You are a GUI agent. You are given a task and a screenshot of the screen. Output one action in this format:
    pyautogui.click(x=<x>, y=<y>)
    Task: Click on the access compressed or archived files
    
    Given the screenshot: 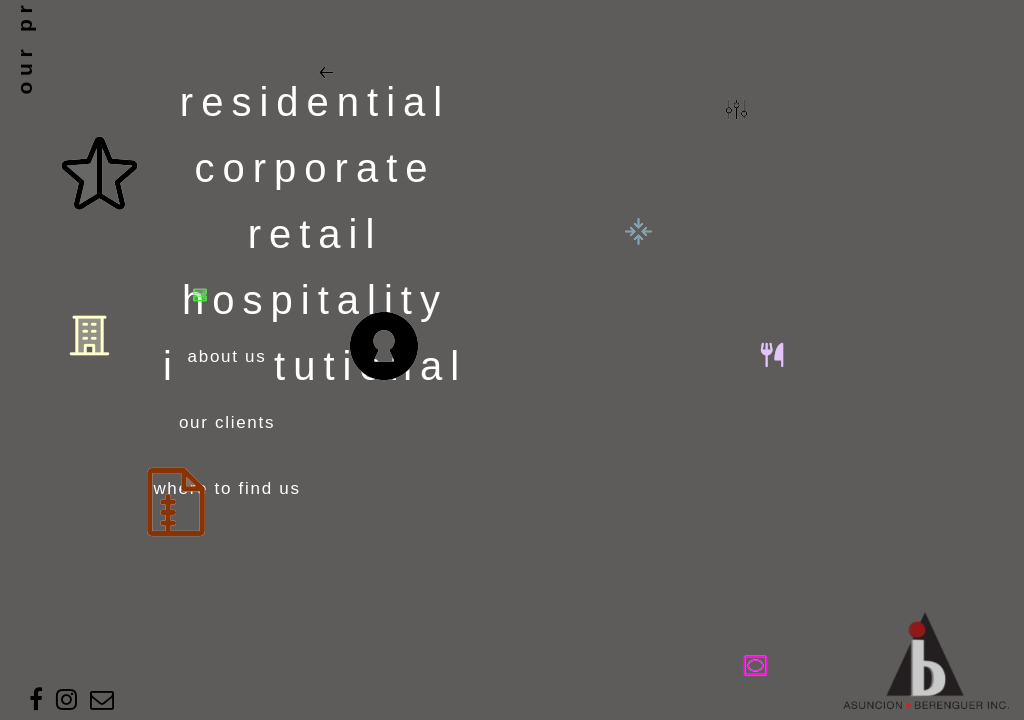 What is the action you would take?
    pyautogui.click(x=176, y=502)
    